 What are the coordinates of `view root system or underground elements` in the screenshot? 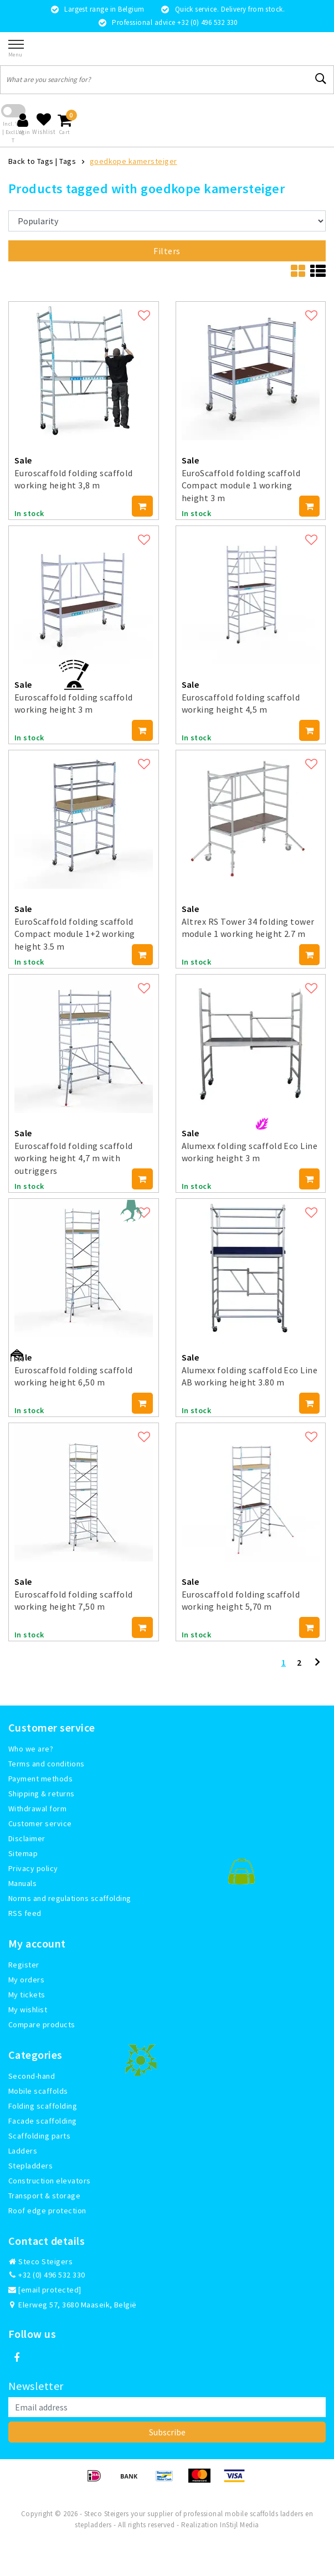 It's located at (131, 1211).